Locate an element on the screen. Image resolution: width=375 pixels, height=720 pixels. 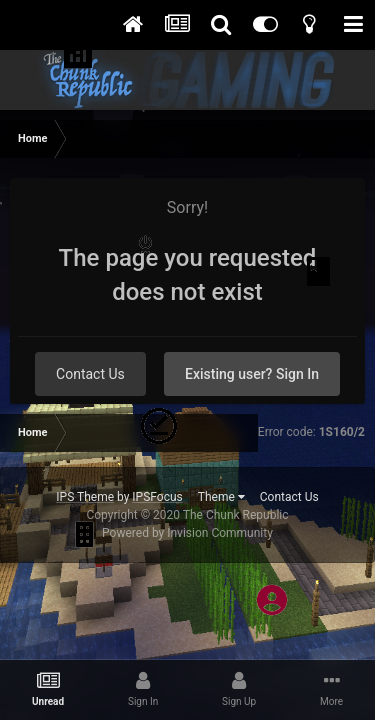
view your profile is located at coordinates (272, 600).